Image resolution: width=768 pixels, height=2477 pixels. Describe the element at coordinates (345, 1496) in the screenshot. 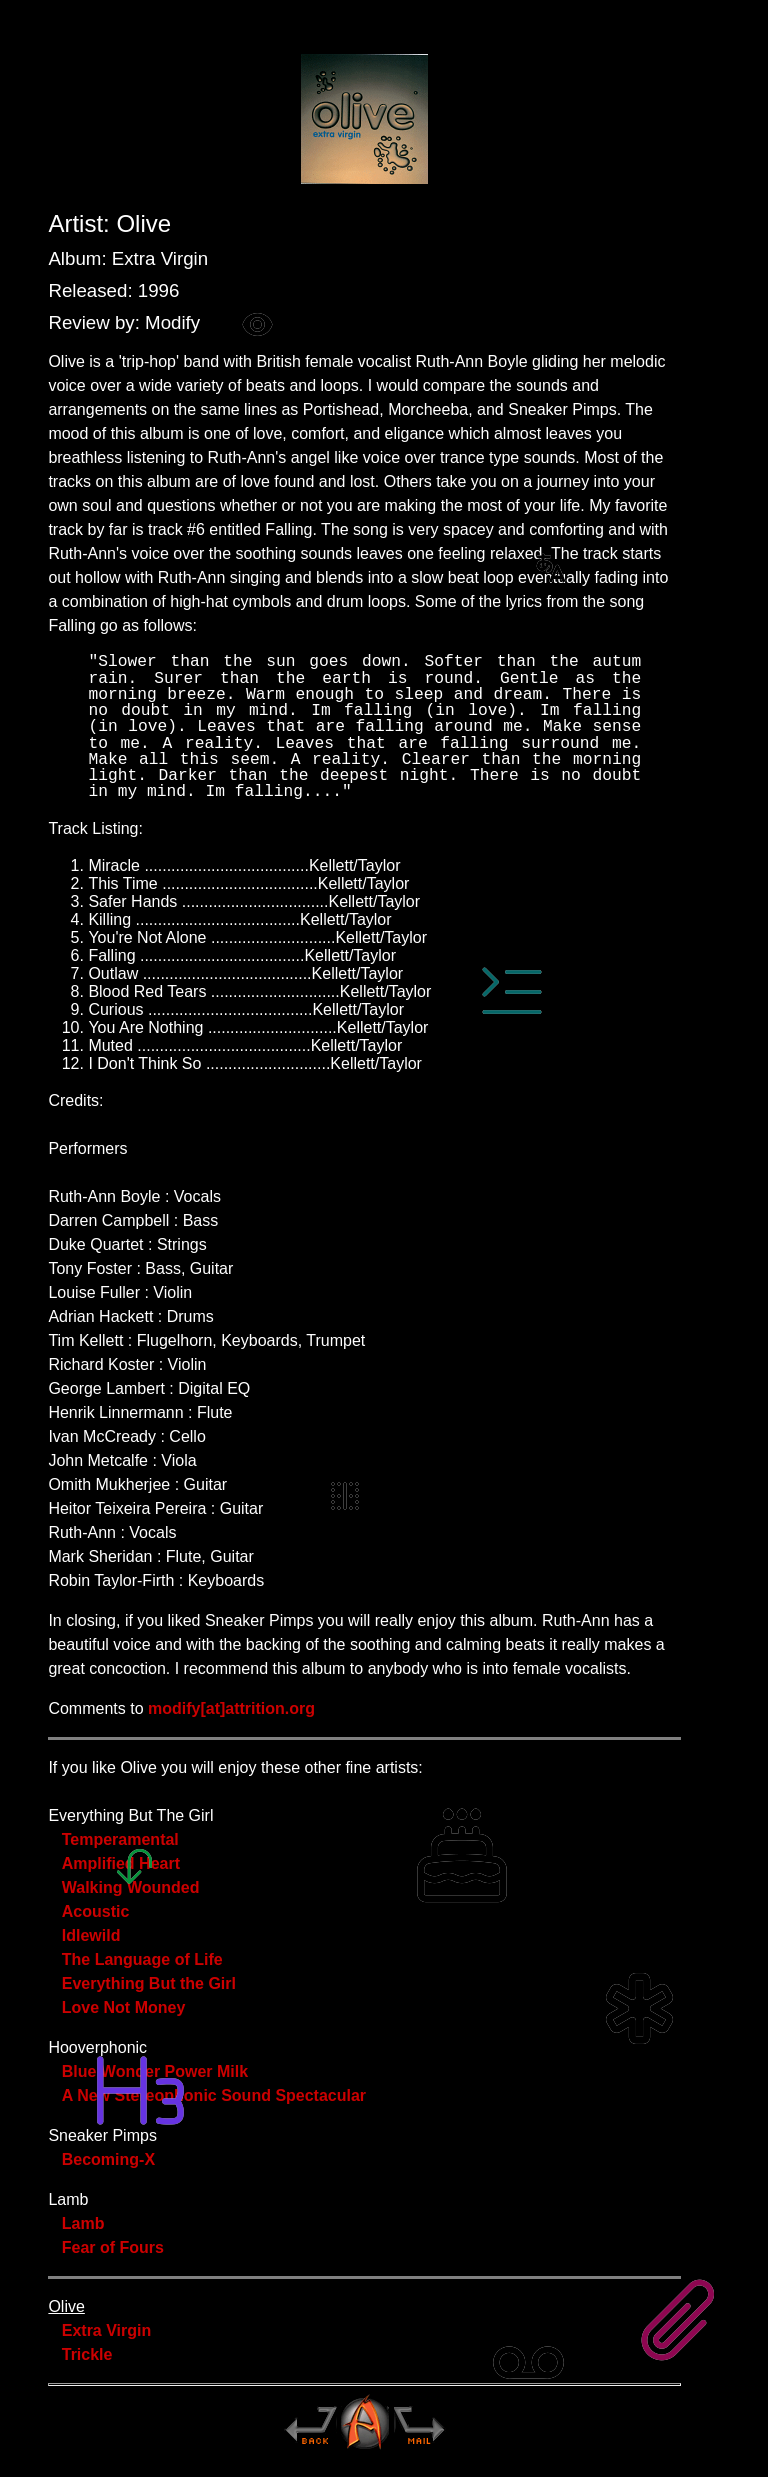

I see `add a vertical border to selected cells` at that location.